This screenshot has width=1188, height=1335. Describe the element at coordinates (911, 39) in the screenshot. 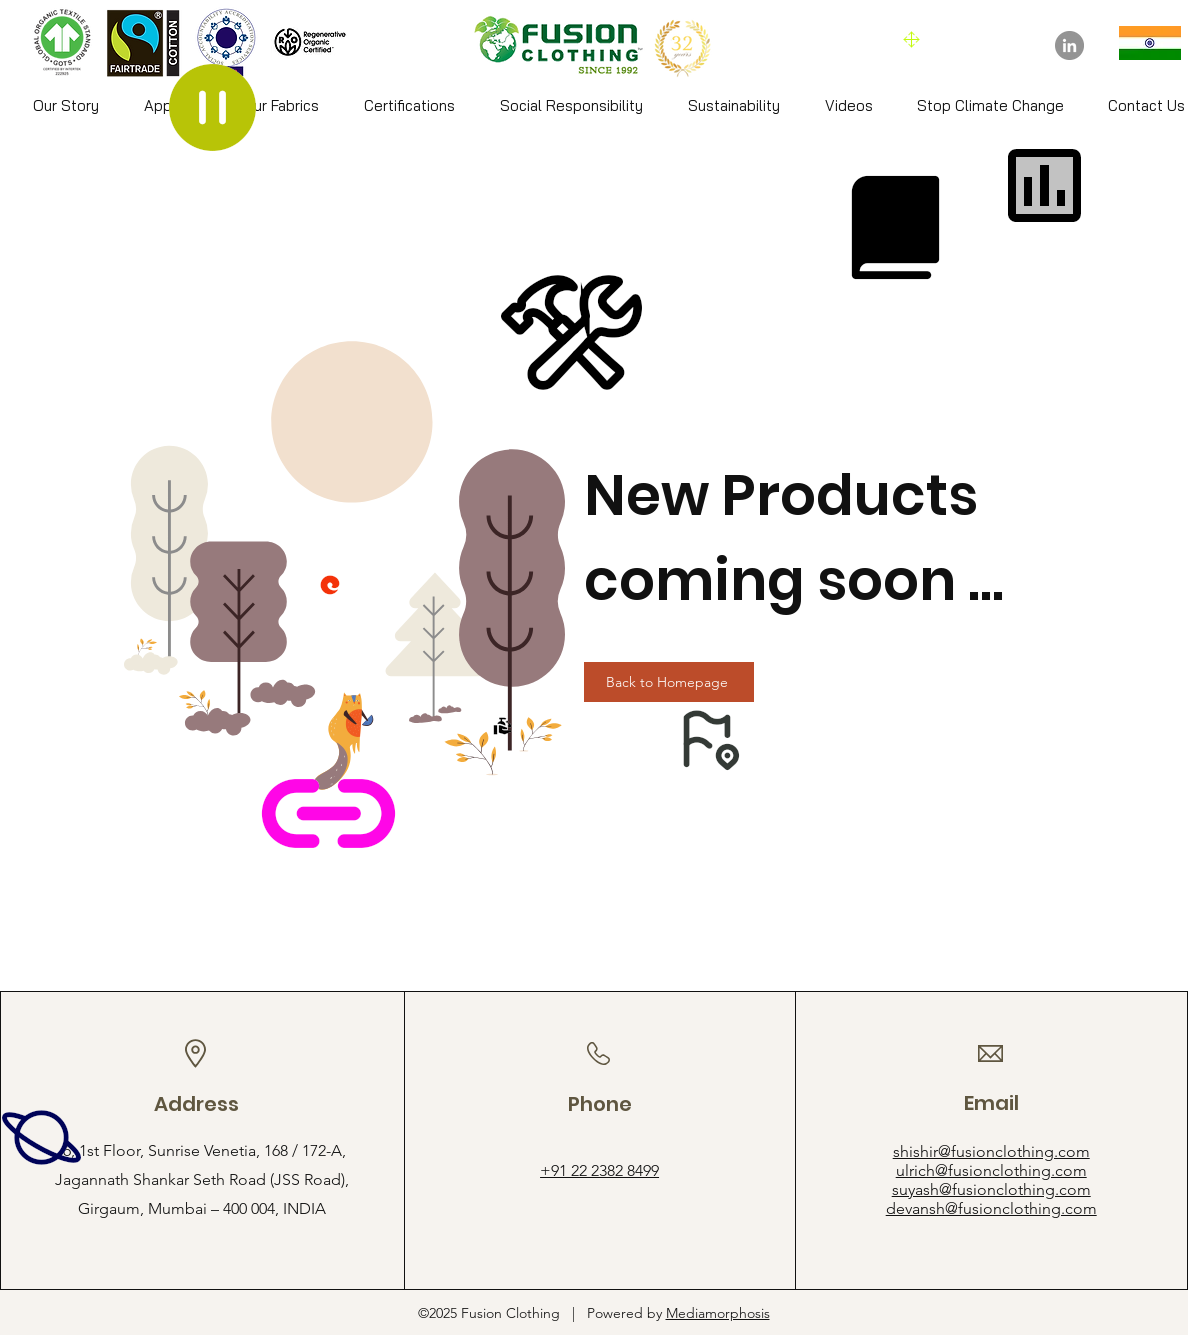

I see `move or reposition an element` at that location.